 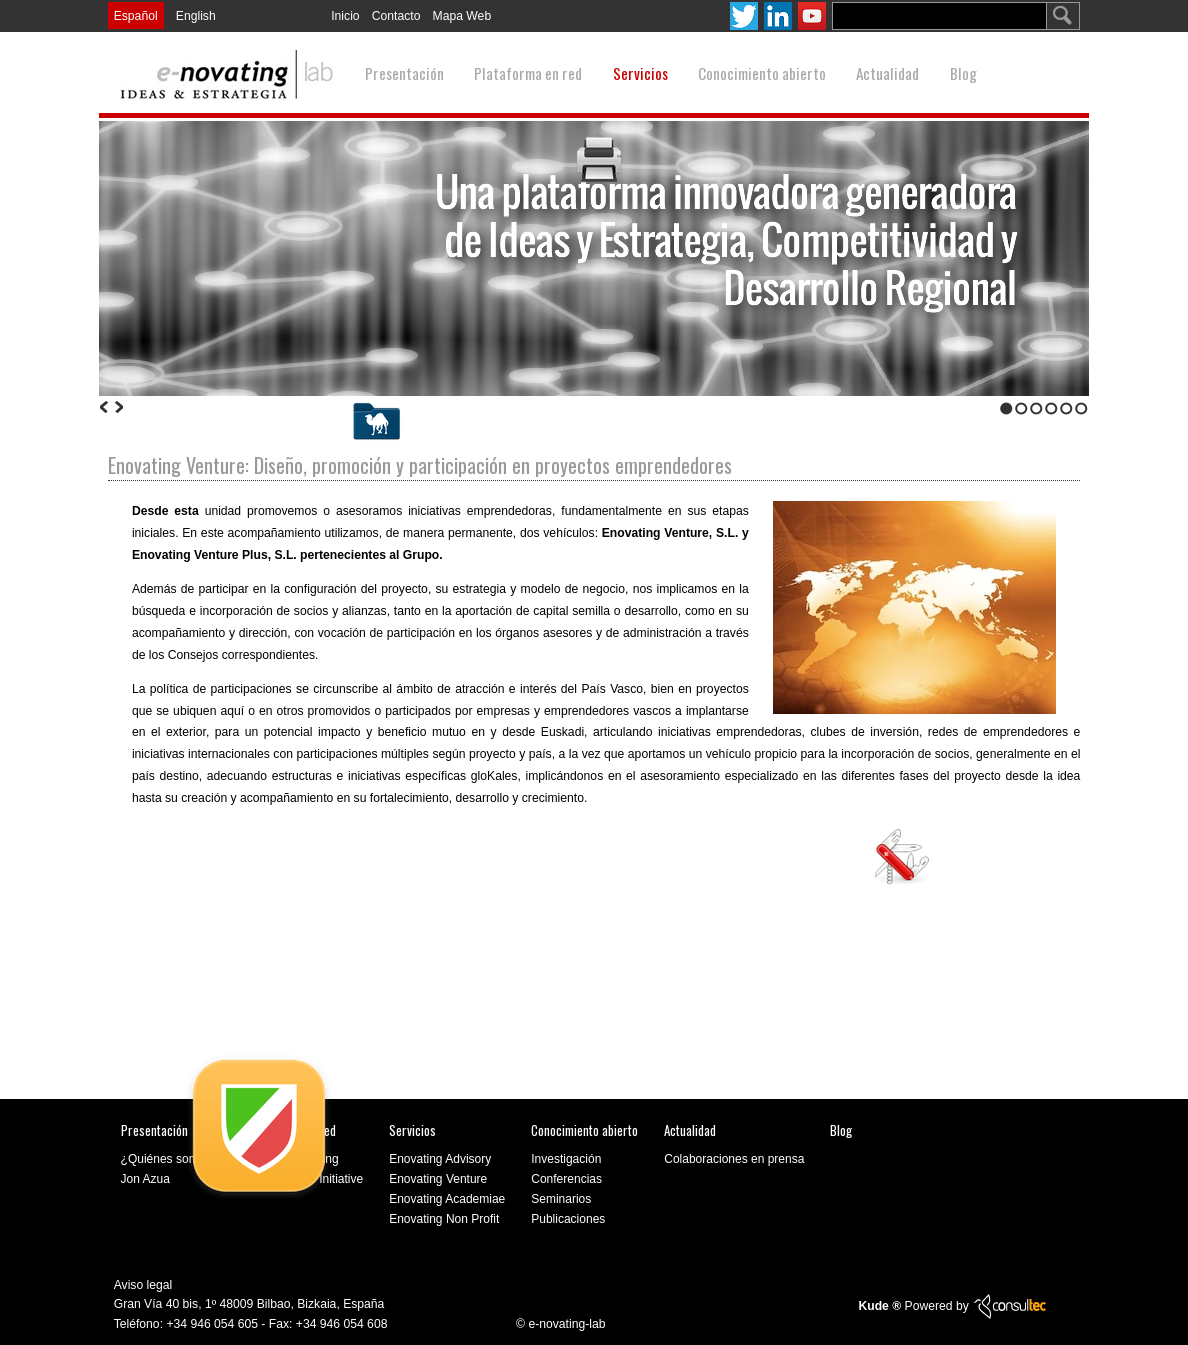 I want to click on open gufw firewall settings, so click(x=259, y=1128).